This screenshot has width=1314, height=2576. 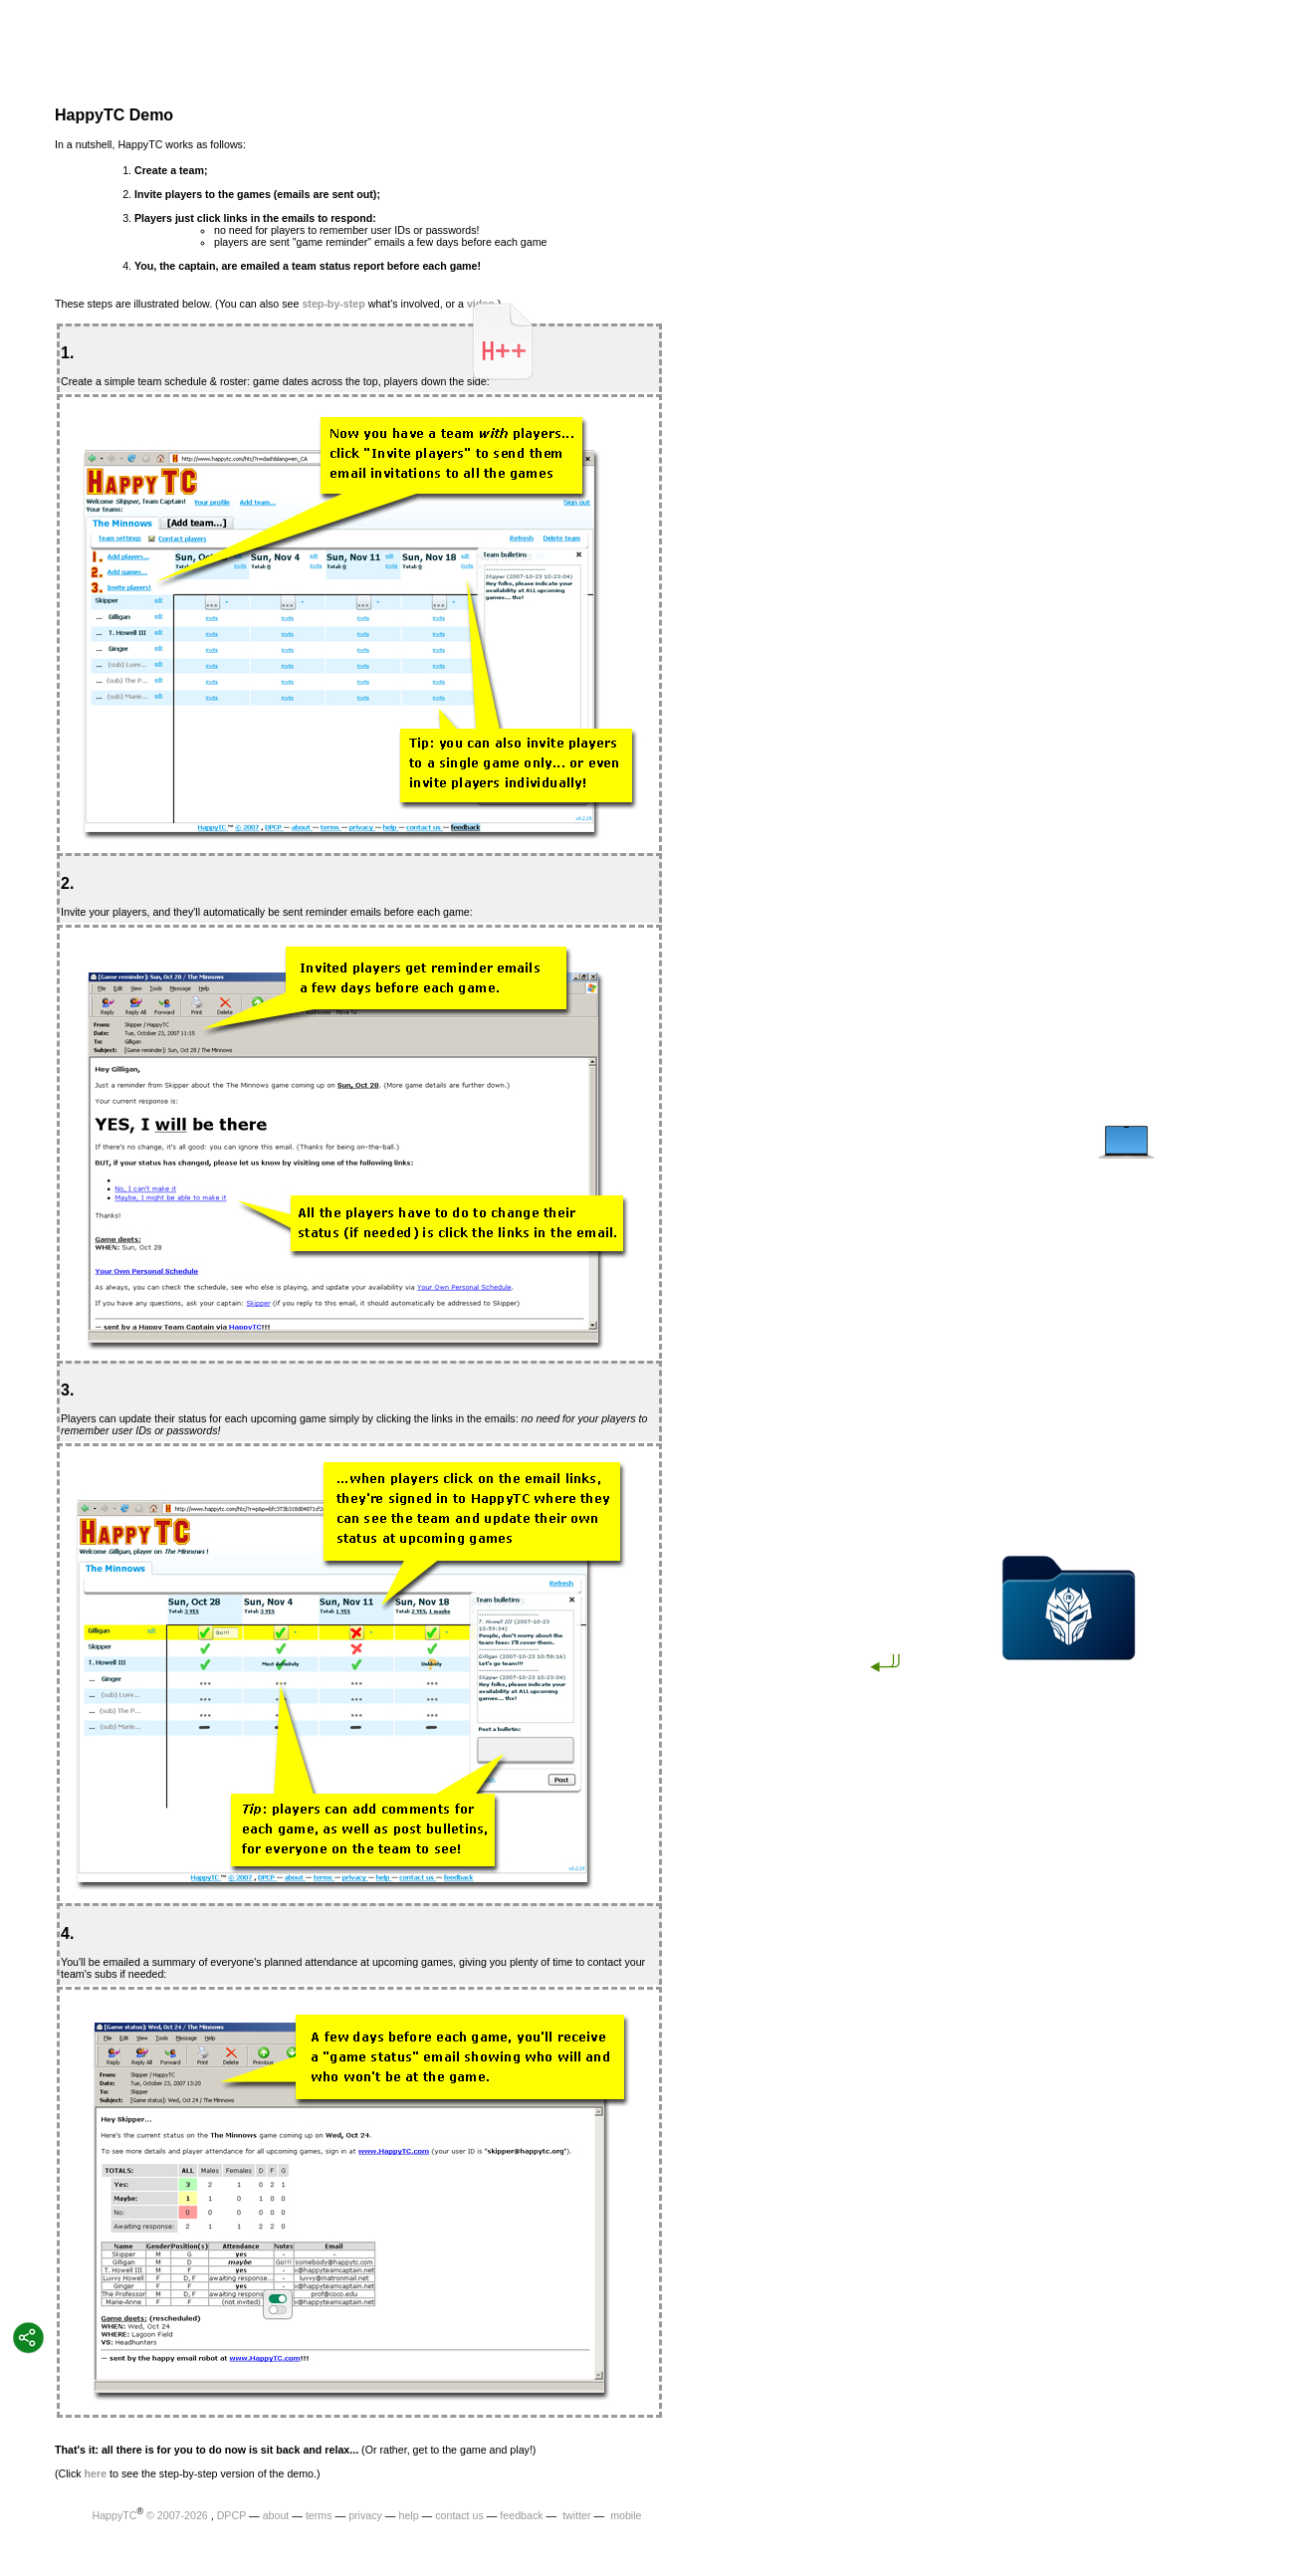 What do you see at coordinates (884, 1660) in the screenshot?
I see `reply to all recipients of an email` at bounding box center [884, 1660].